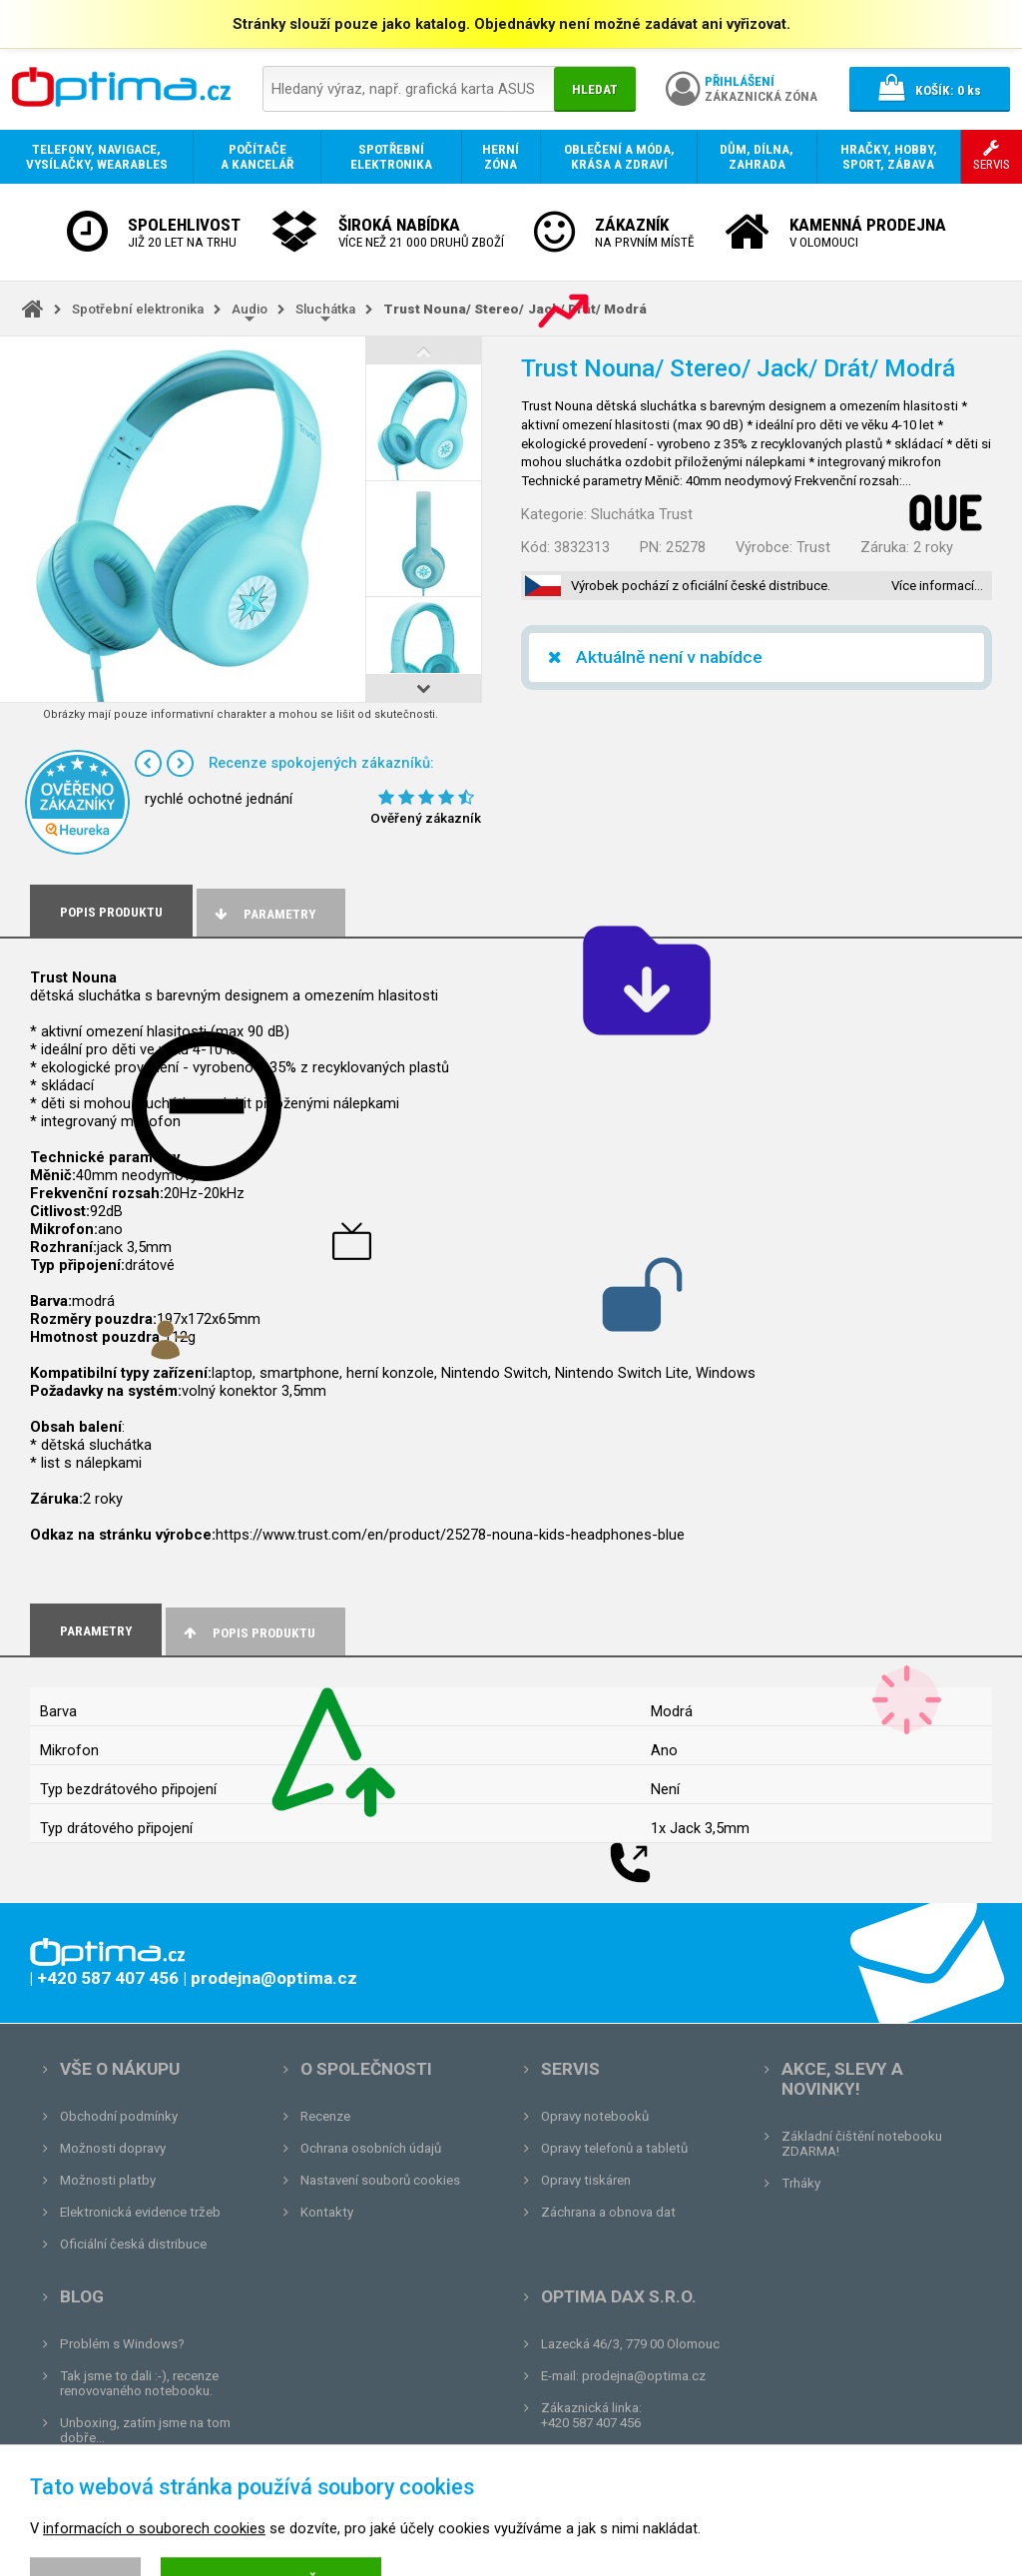  What do you see at coordinates (351, 1243) in the screenshot?
I see `access tv or video streaming content` at bounding box center [351, 1243].